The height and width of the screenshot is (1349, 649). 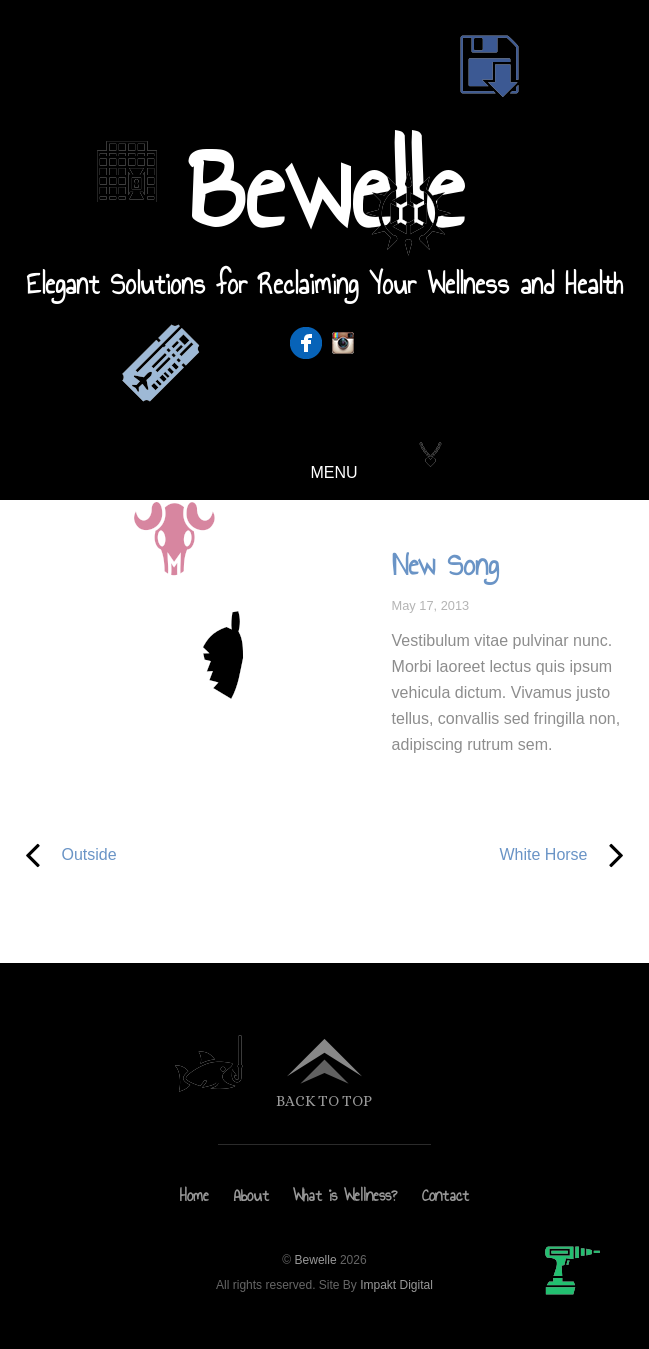 What do you see at coordinates (223, 655) in the screenshot?
I see `represents Corsica region or Corsican-related content` at bounding box center [223, 655].